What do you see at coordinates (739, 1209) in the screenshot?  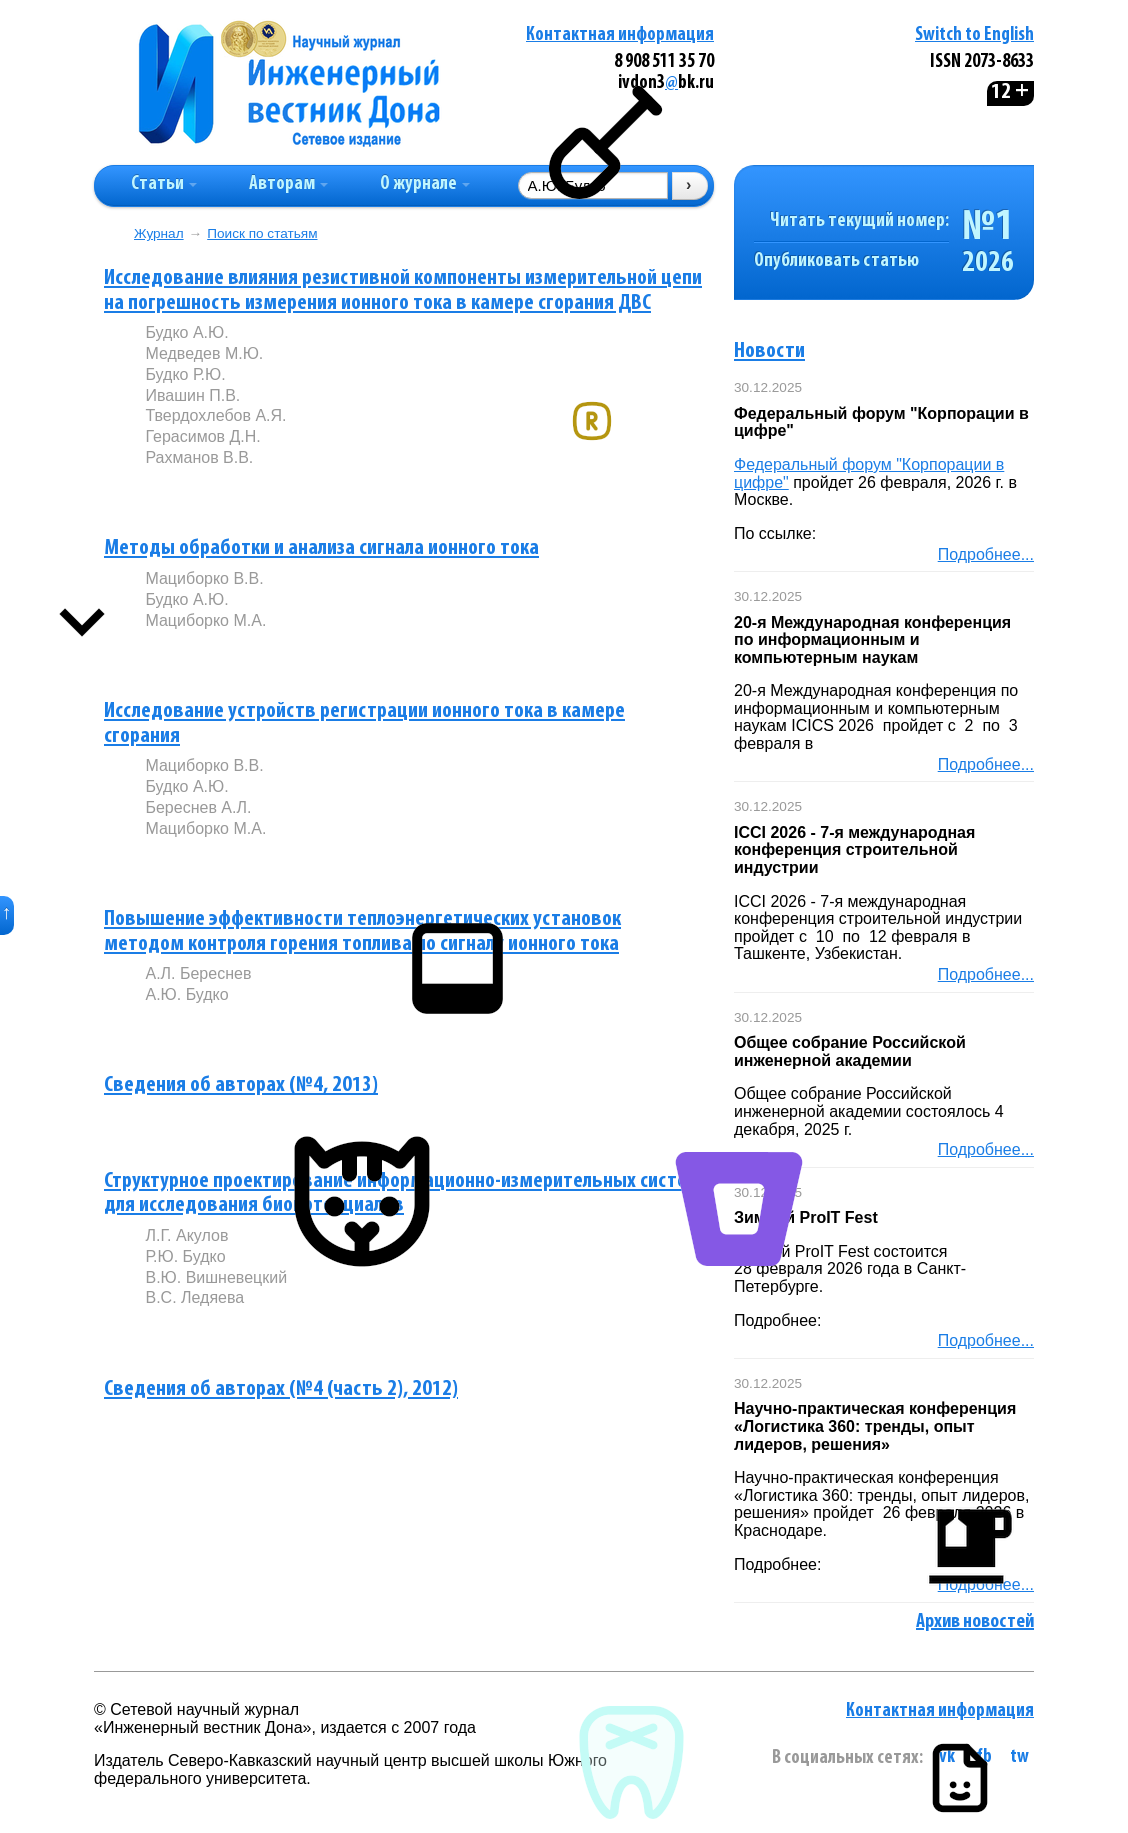 I see `open Bitbucket repository` at bounding box center [739, 1209].